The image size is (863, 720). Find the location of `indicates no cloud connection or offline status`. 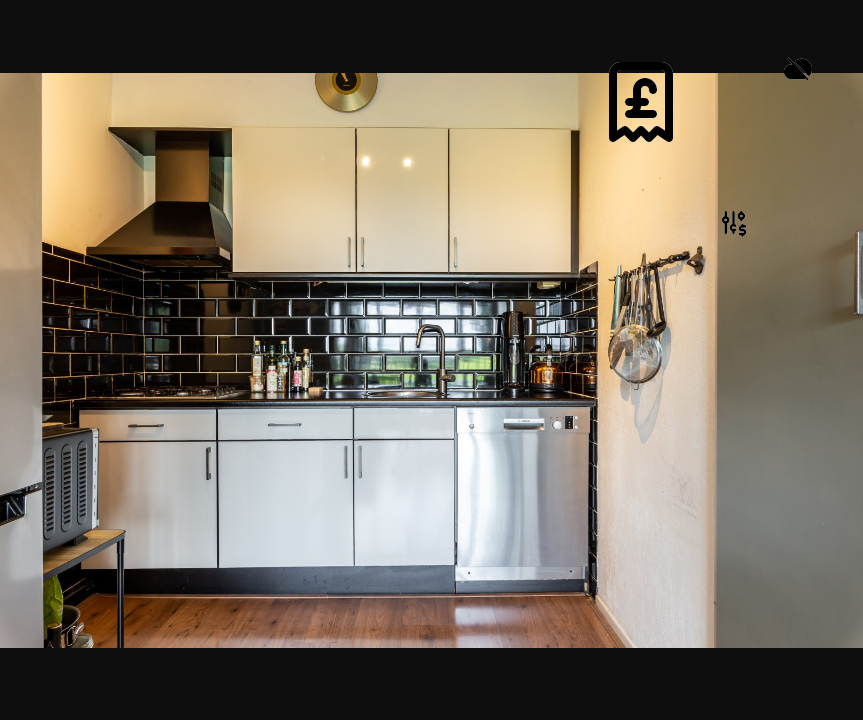

indicates no cloud connection or offline status is located at coordinates (798, 69).